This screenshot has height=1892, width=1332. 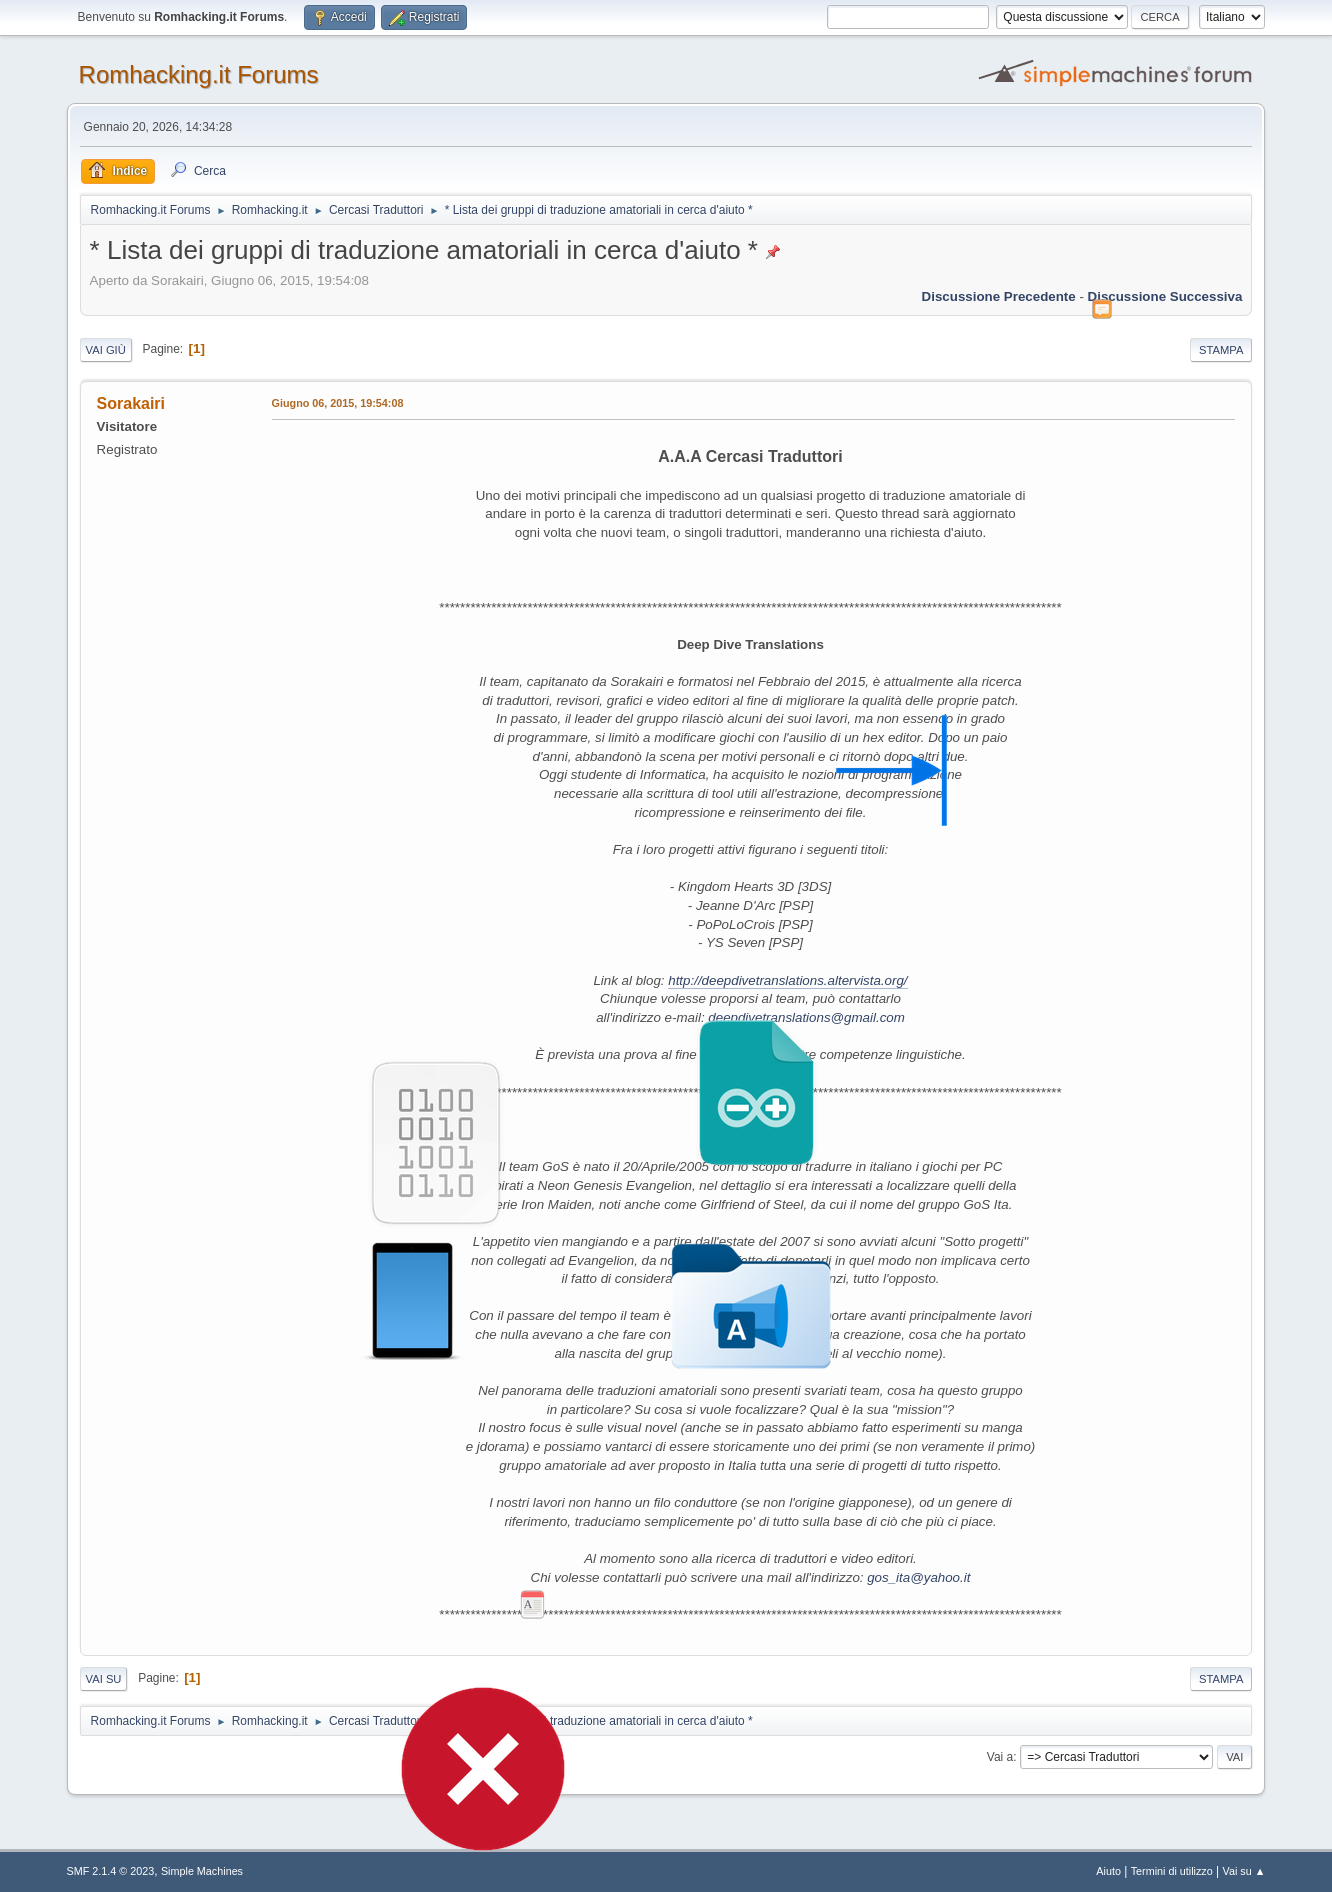 I want to click on indicates a Windows executable or downloadable program file, so click(x=436, y=1143).